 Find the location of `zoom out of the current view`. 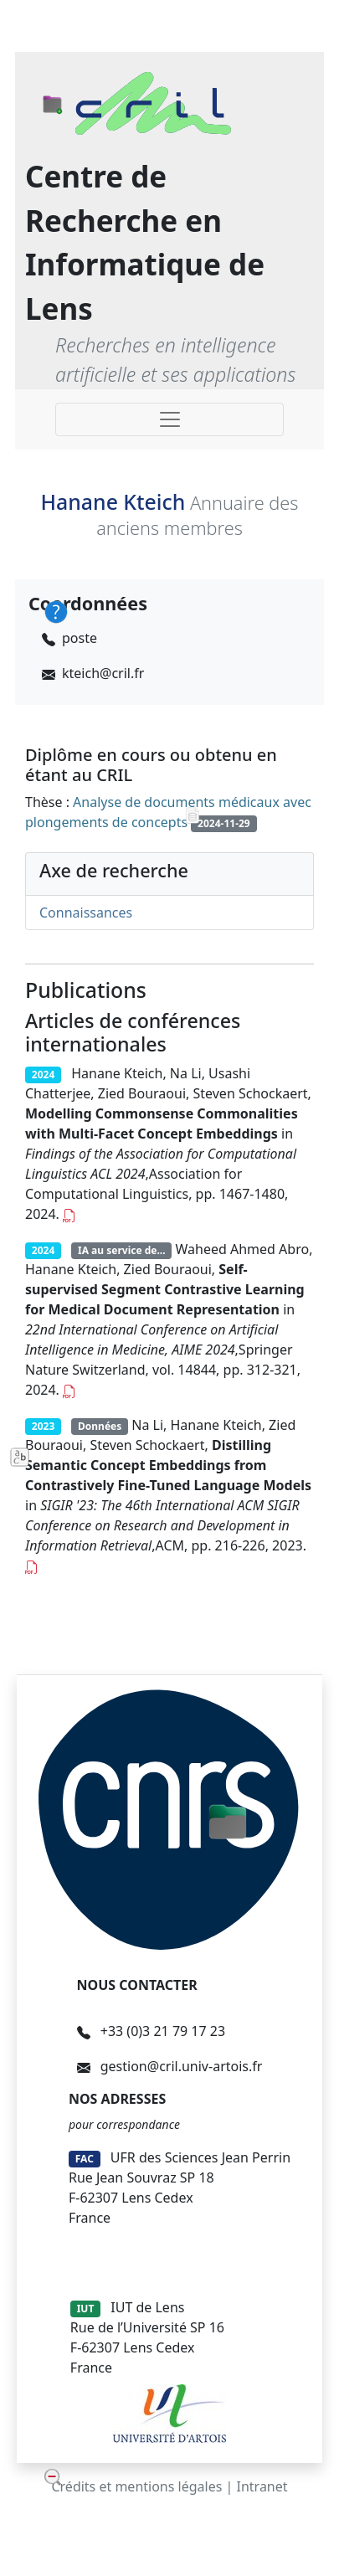

zoom out of the current view is located at coordinates (53, 2477).